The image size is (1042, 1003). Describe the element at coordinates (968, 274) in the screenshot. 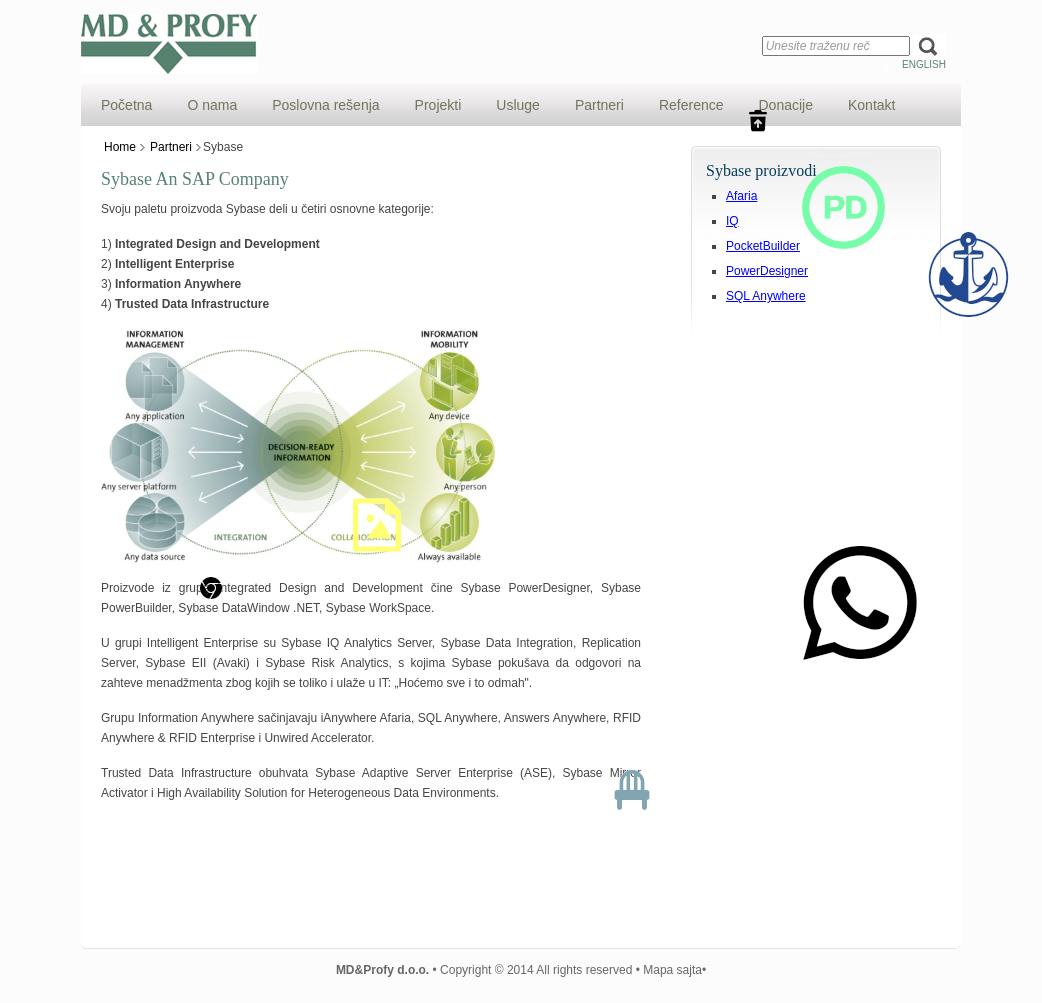

I see `oxc javascript toolchain logo` at that location.